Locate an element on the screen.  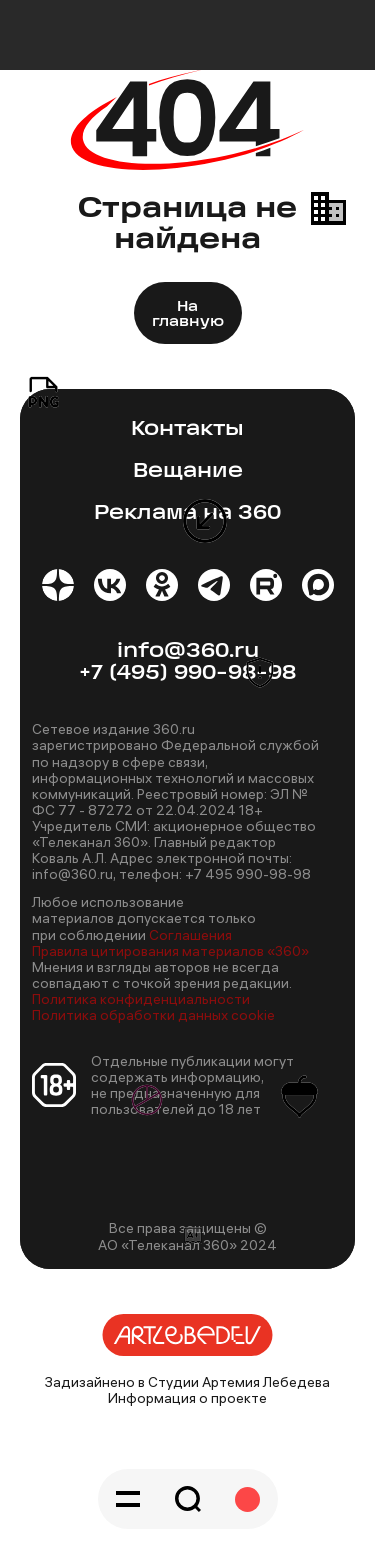
view exam results or grades is located at coordinates (193, 1235).